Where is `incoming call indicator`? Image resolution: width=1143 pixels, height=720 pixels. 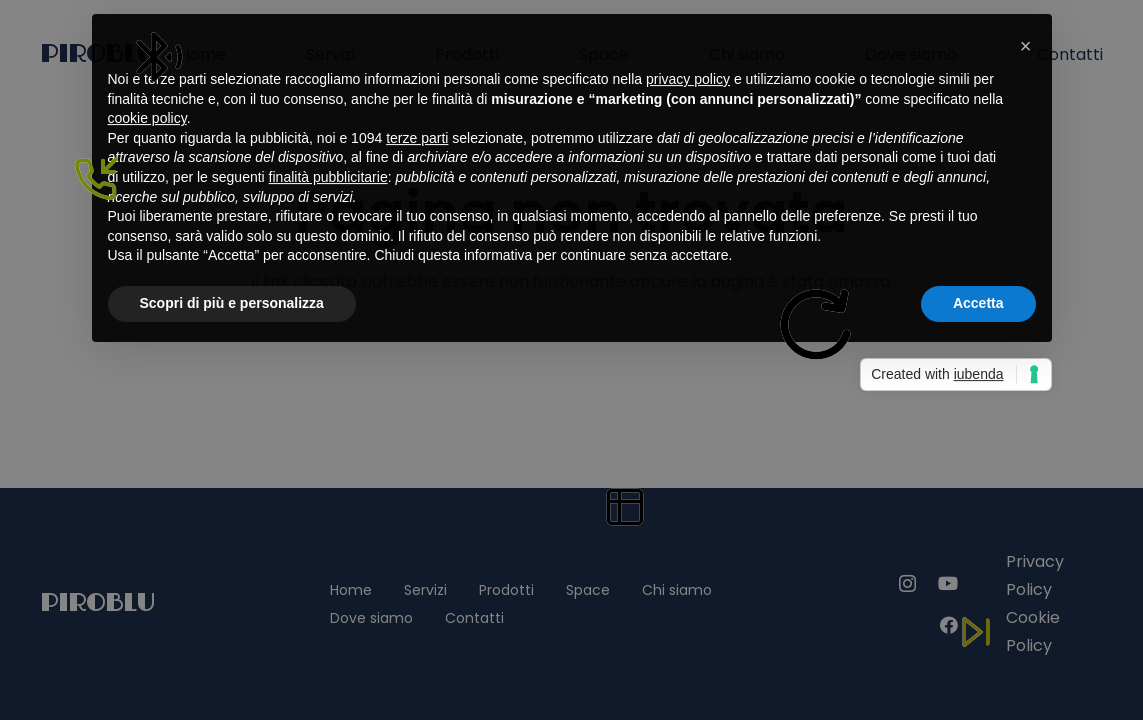 incoming call indicator is located at coordinates (95, 179).